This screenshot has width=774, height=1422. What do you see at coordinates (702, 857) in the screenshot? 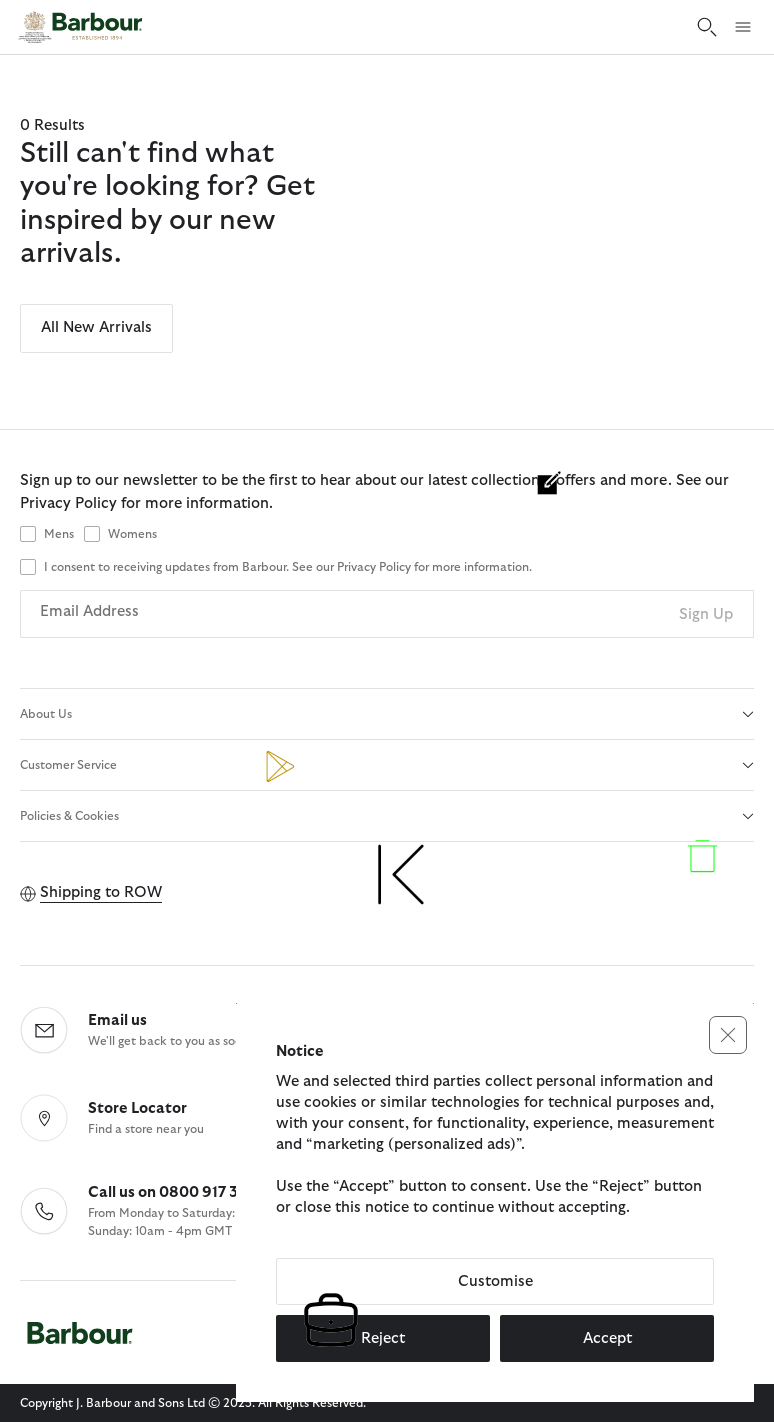
I see `delete selected item` at bounding box center [702, 857].